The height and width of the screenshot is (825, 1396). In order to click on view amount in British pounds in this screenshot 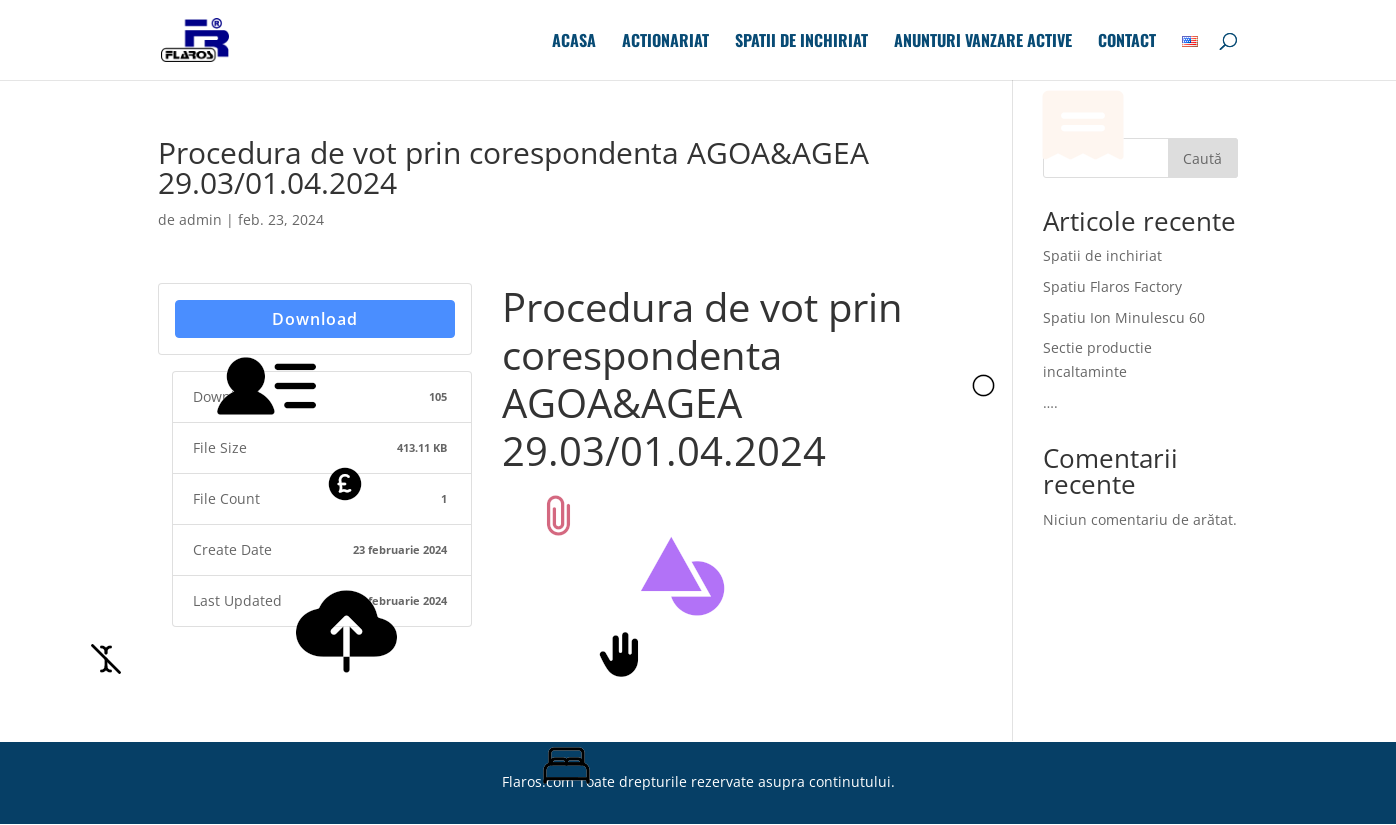, I will do `click(345, 484)`.